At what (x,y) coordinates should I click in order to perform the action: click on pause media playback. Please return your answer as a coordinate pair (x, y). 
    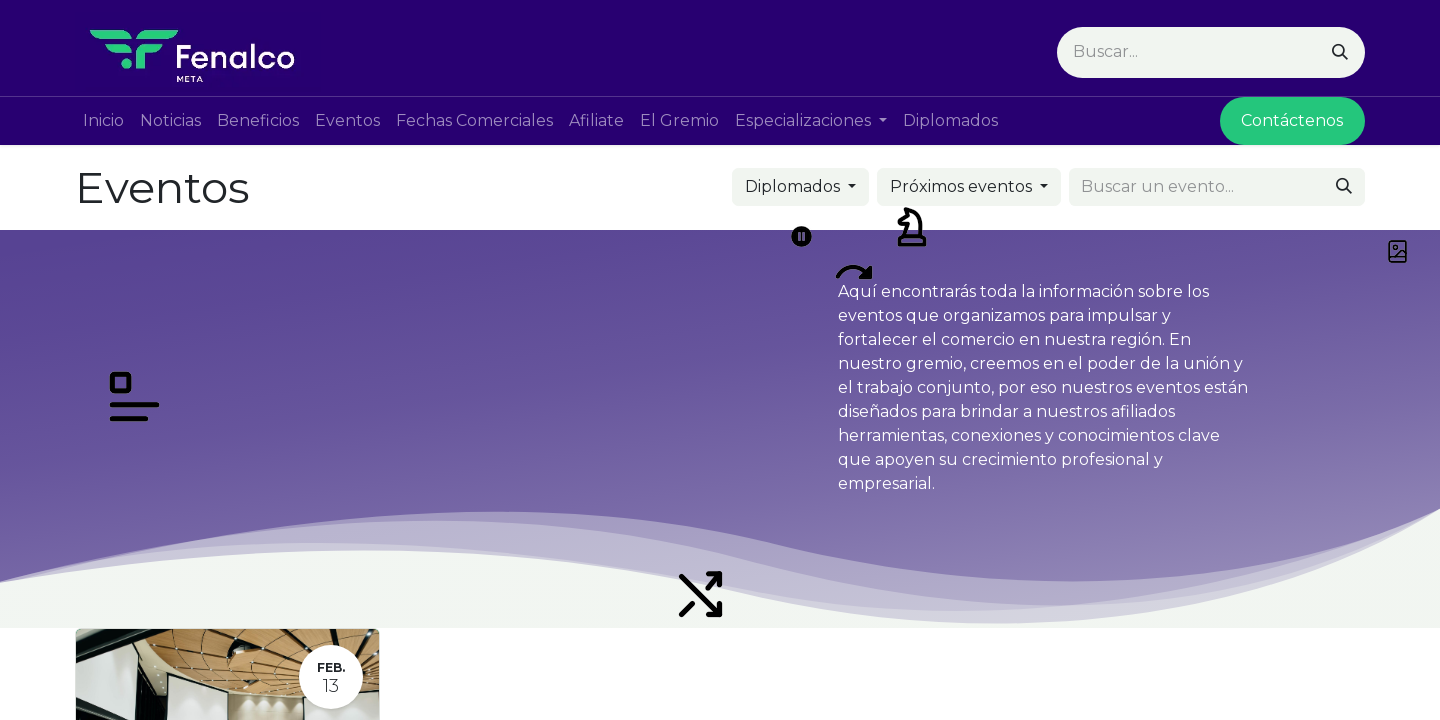
    Looking at the image, I should click on (801, 236).